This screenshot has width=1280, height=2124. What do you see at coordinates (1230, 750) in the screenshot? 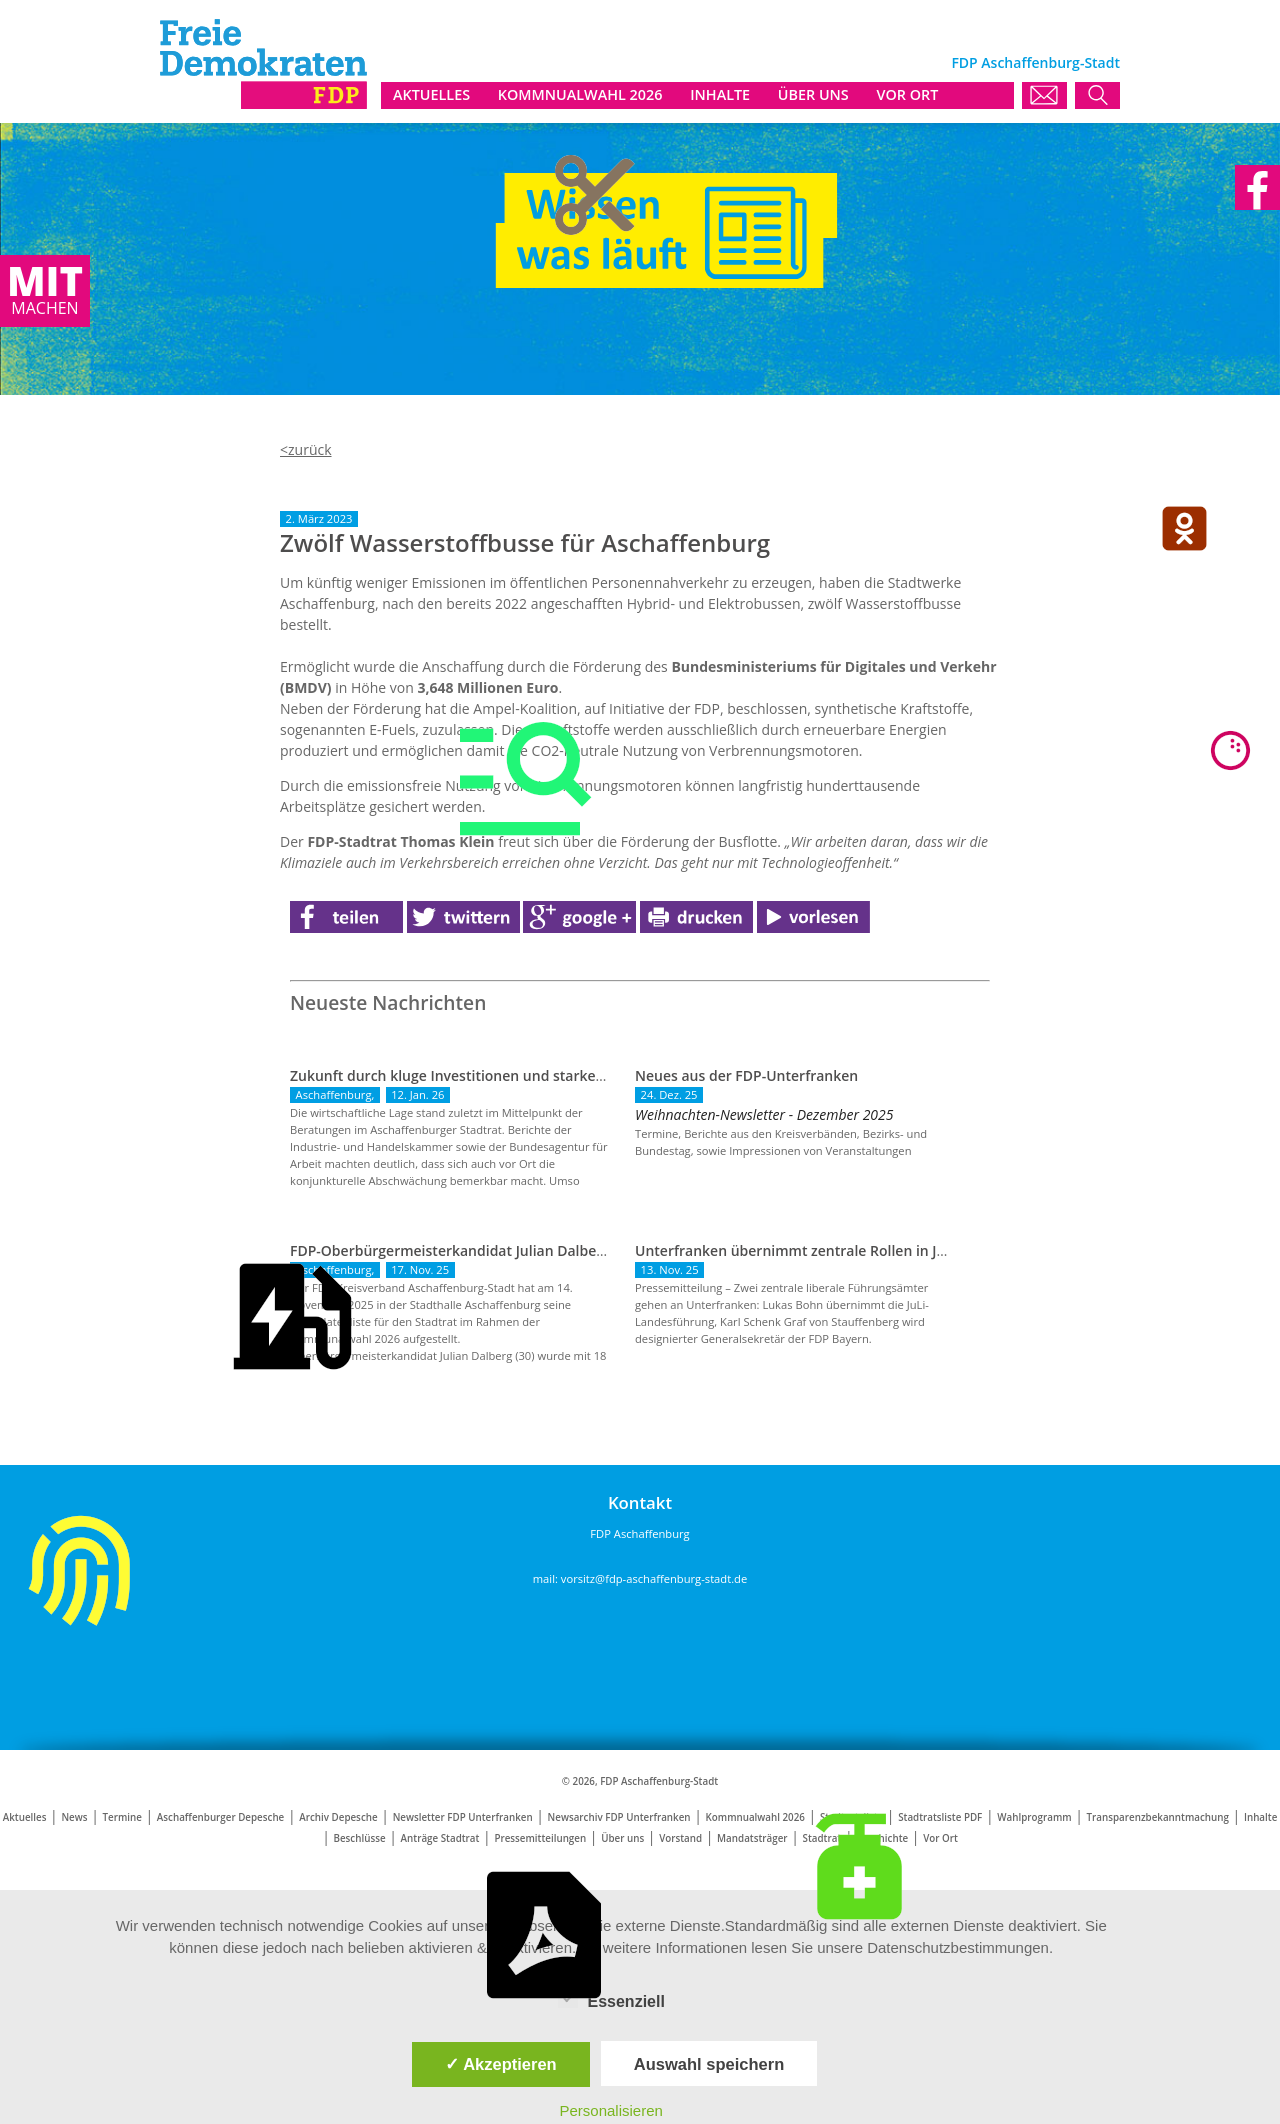
I see `access bowling game or sports app` at bounding box center [1230, 750].